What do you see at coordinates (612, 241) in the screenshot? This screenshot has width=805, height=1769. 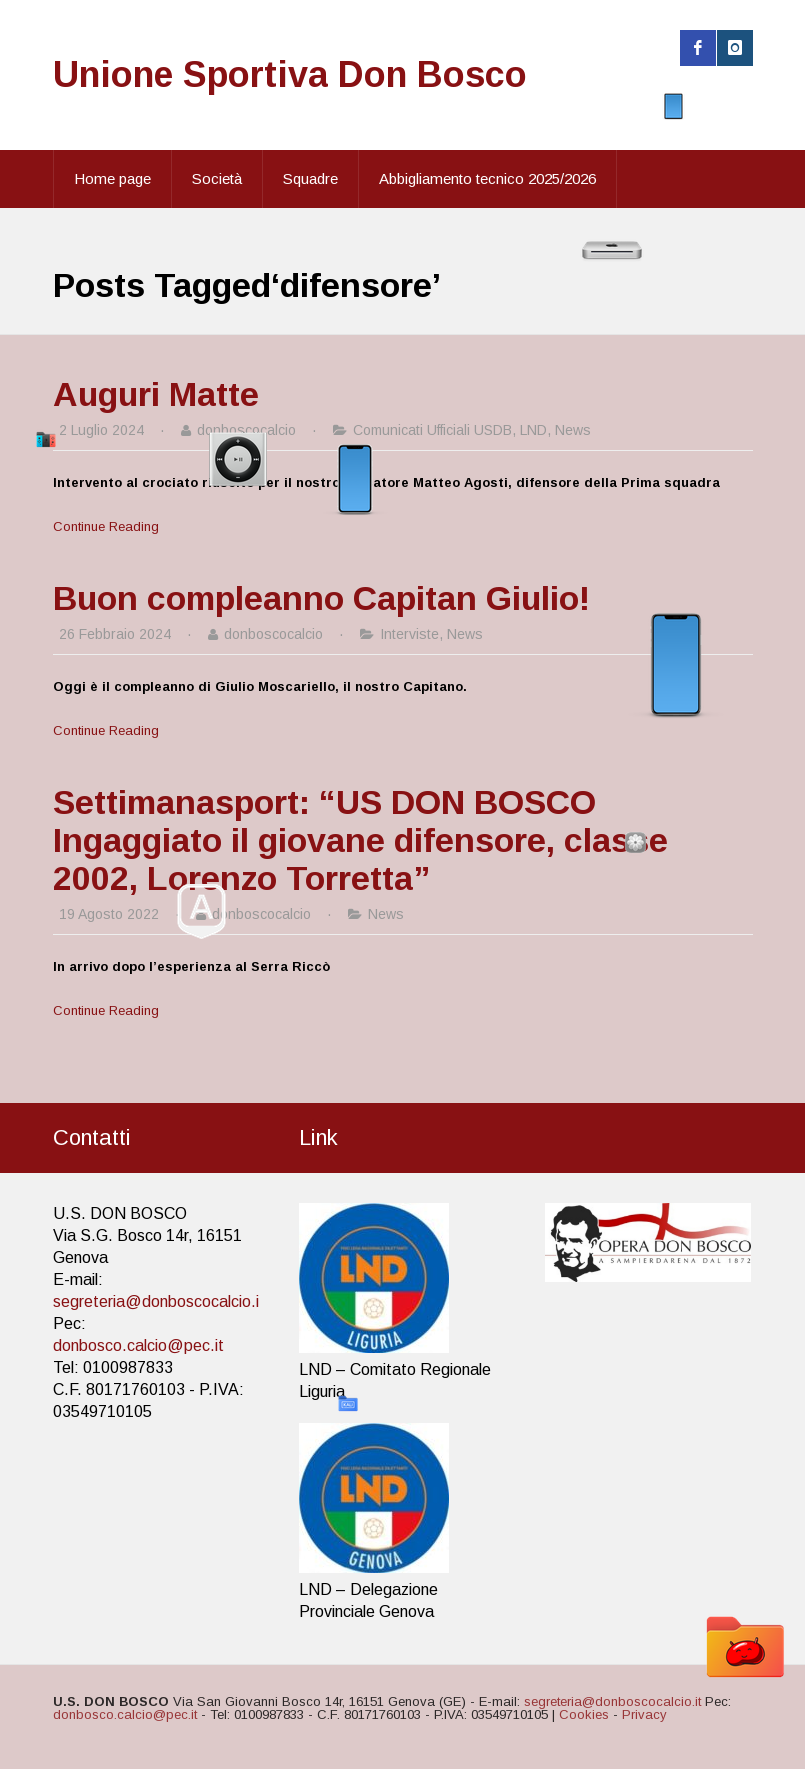 I see `represents a mac mini device in system settings` at bounding box center [612, 241].